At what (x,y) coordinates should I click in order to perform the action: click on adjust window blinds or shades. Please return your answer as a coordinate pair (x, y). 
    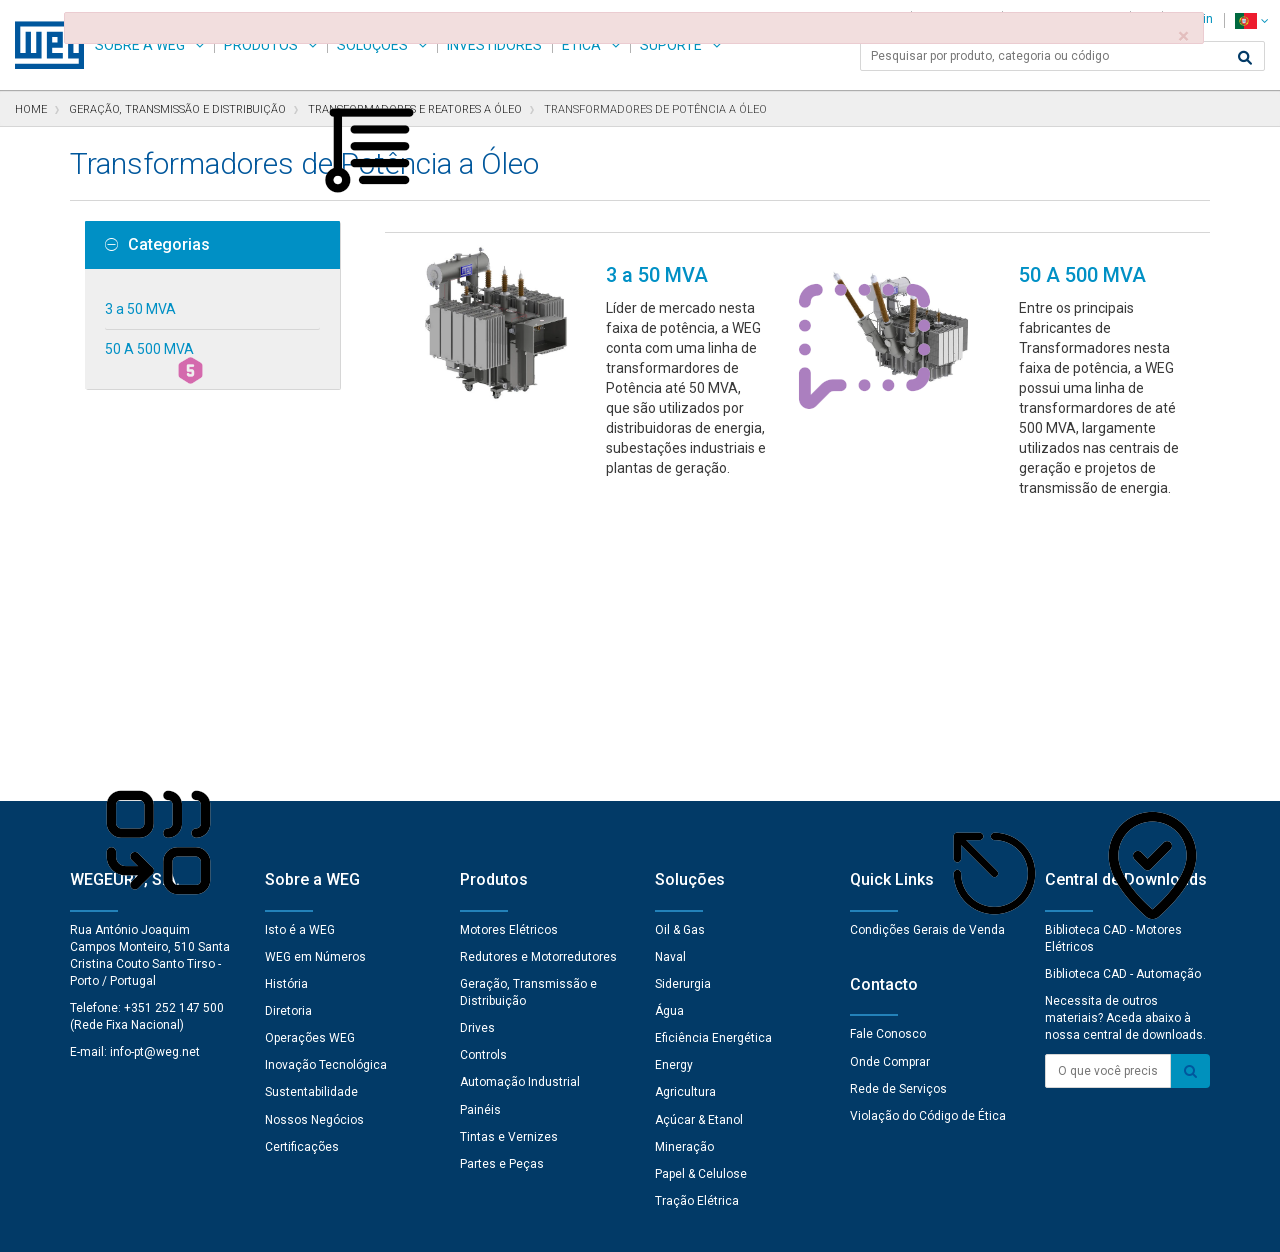
    Looking at the image, I should click on (371, 150).